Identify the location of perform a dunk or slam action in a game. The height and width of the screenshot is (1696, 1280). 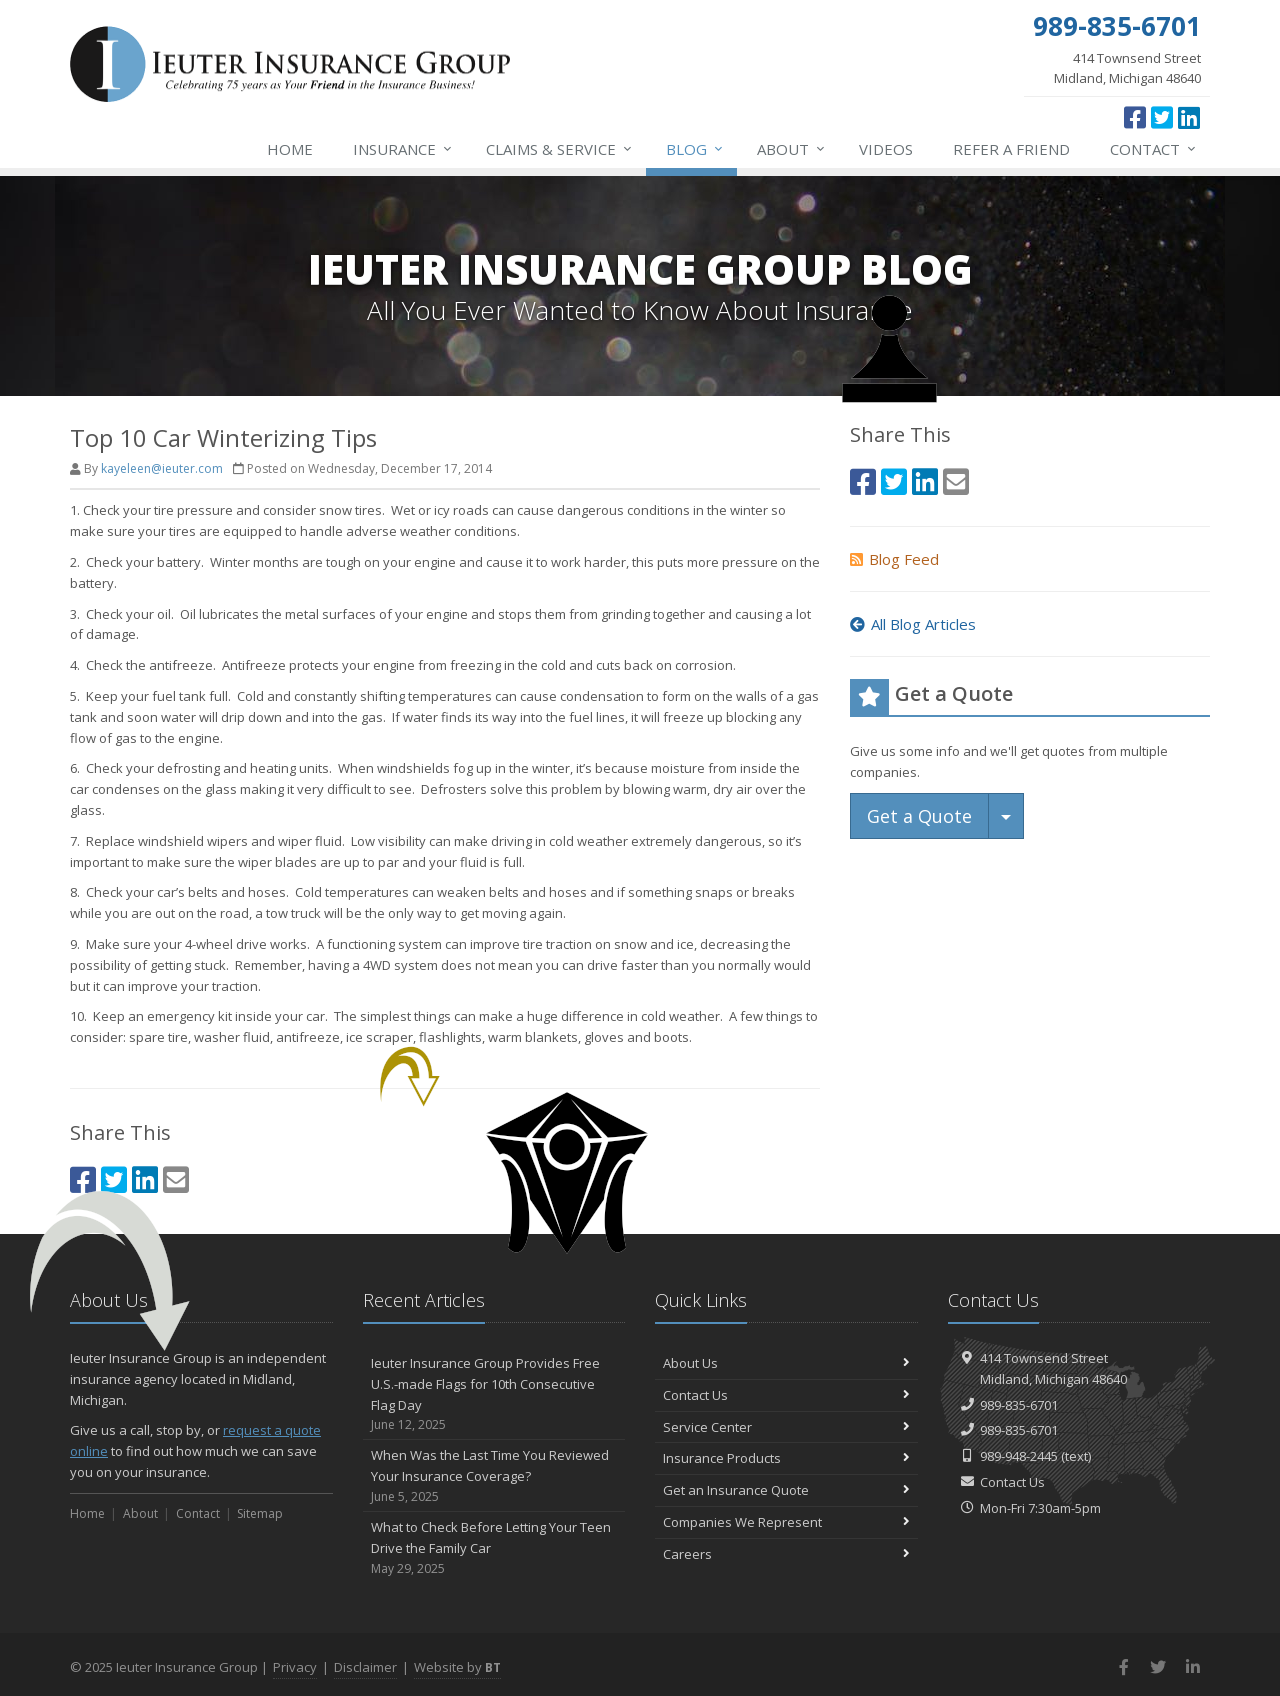
(107, 1270).